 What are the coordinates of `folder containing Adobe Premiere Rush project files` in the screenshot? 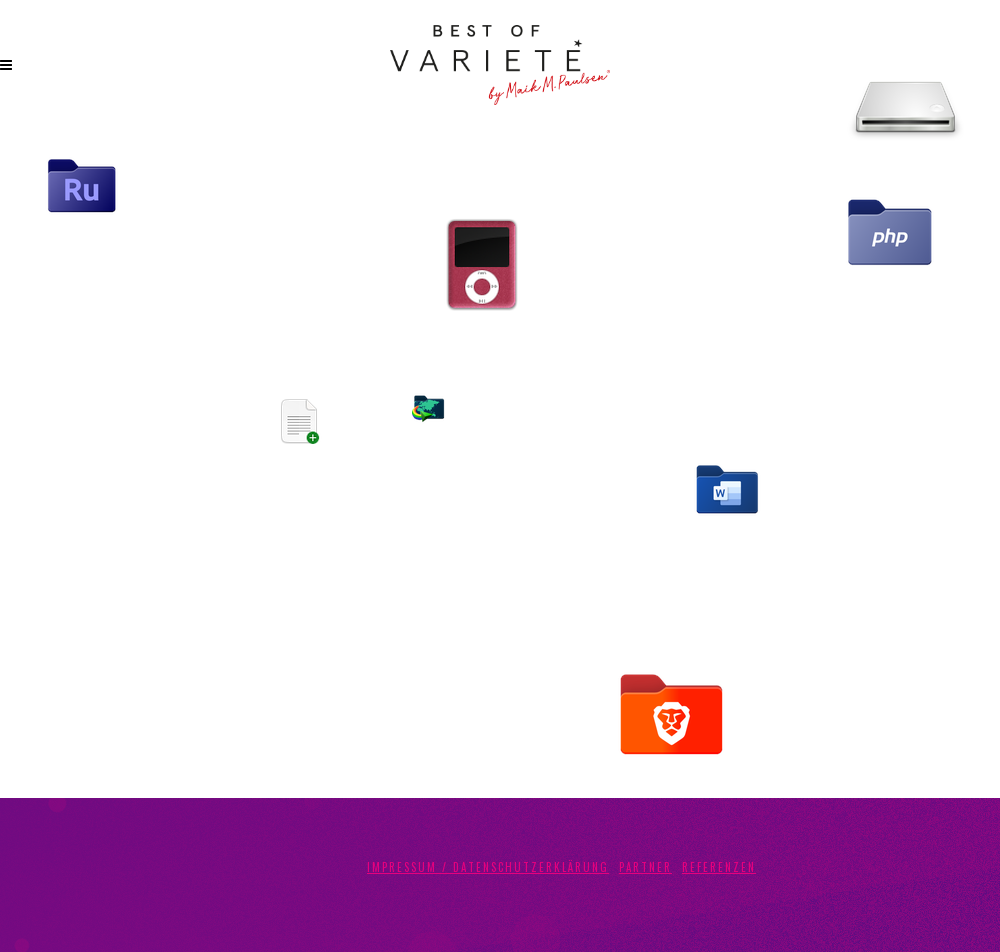 It's located at (81, 187).